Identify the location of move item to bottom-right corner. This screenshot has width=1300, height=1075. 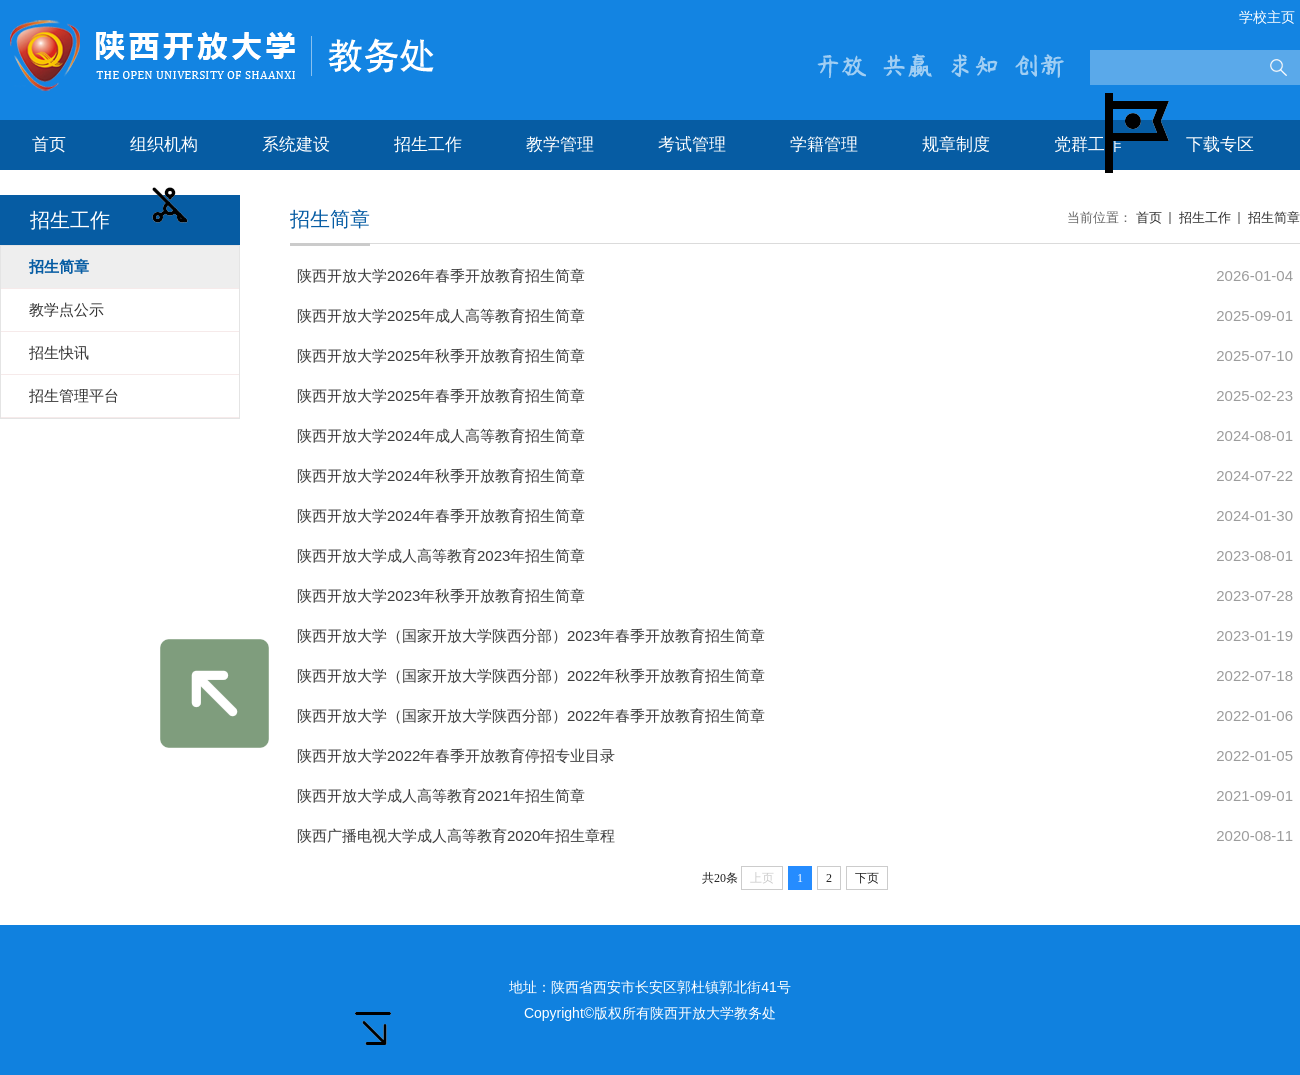
(373, 1030).